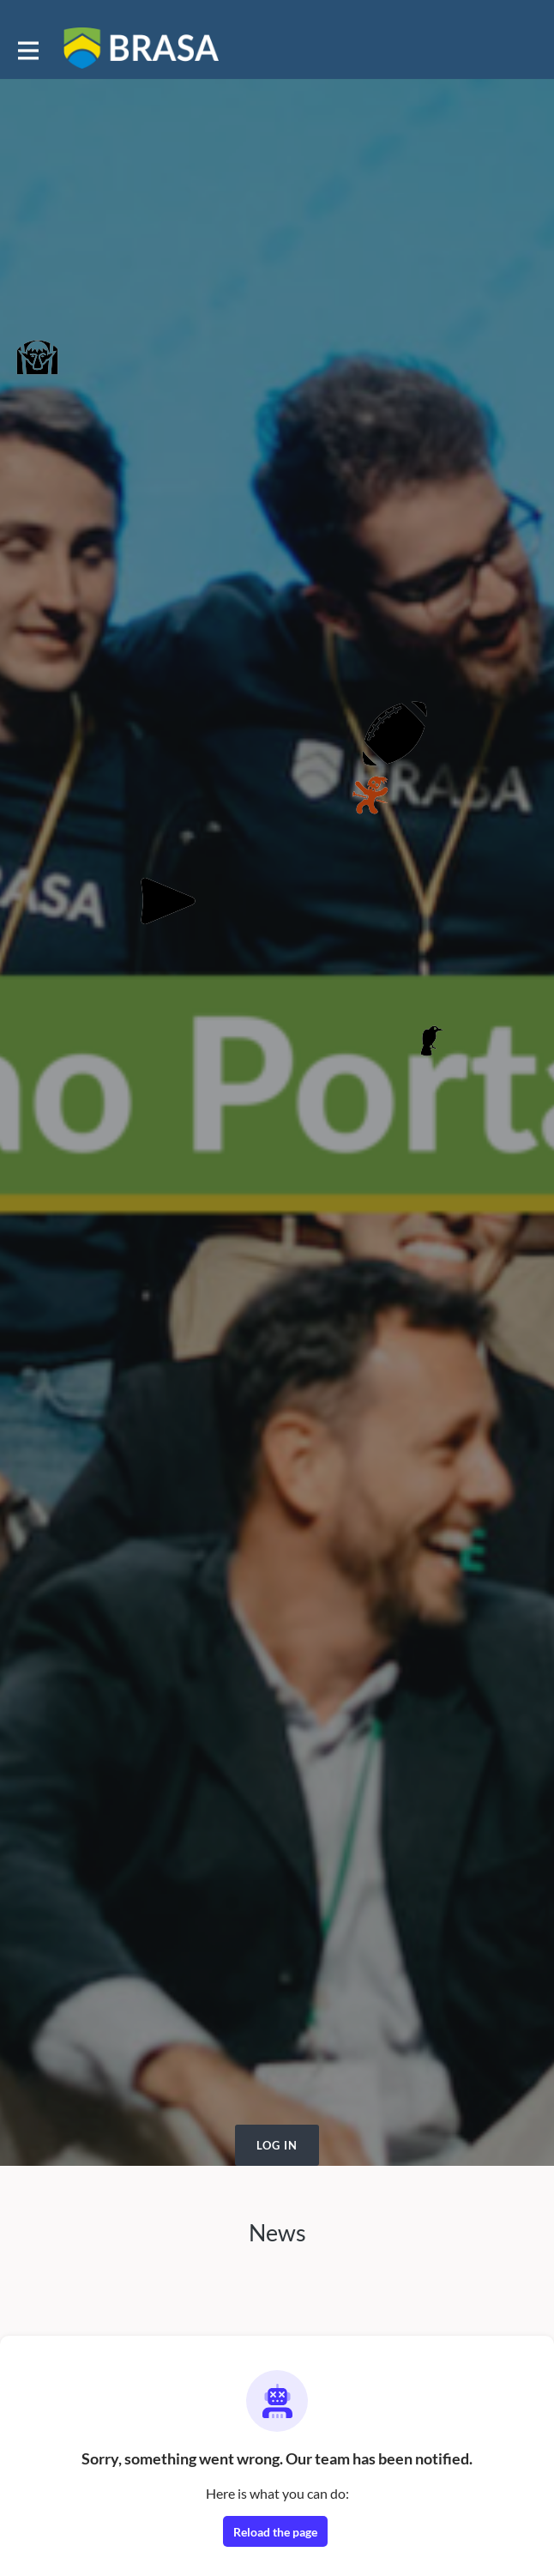  I want to click on raven or crow icon for a messaging or mail feature, so click(429, 1041).